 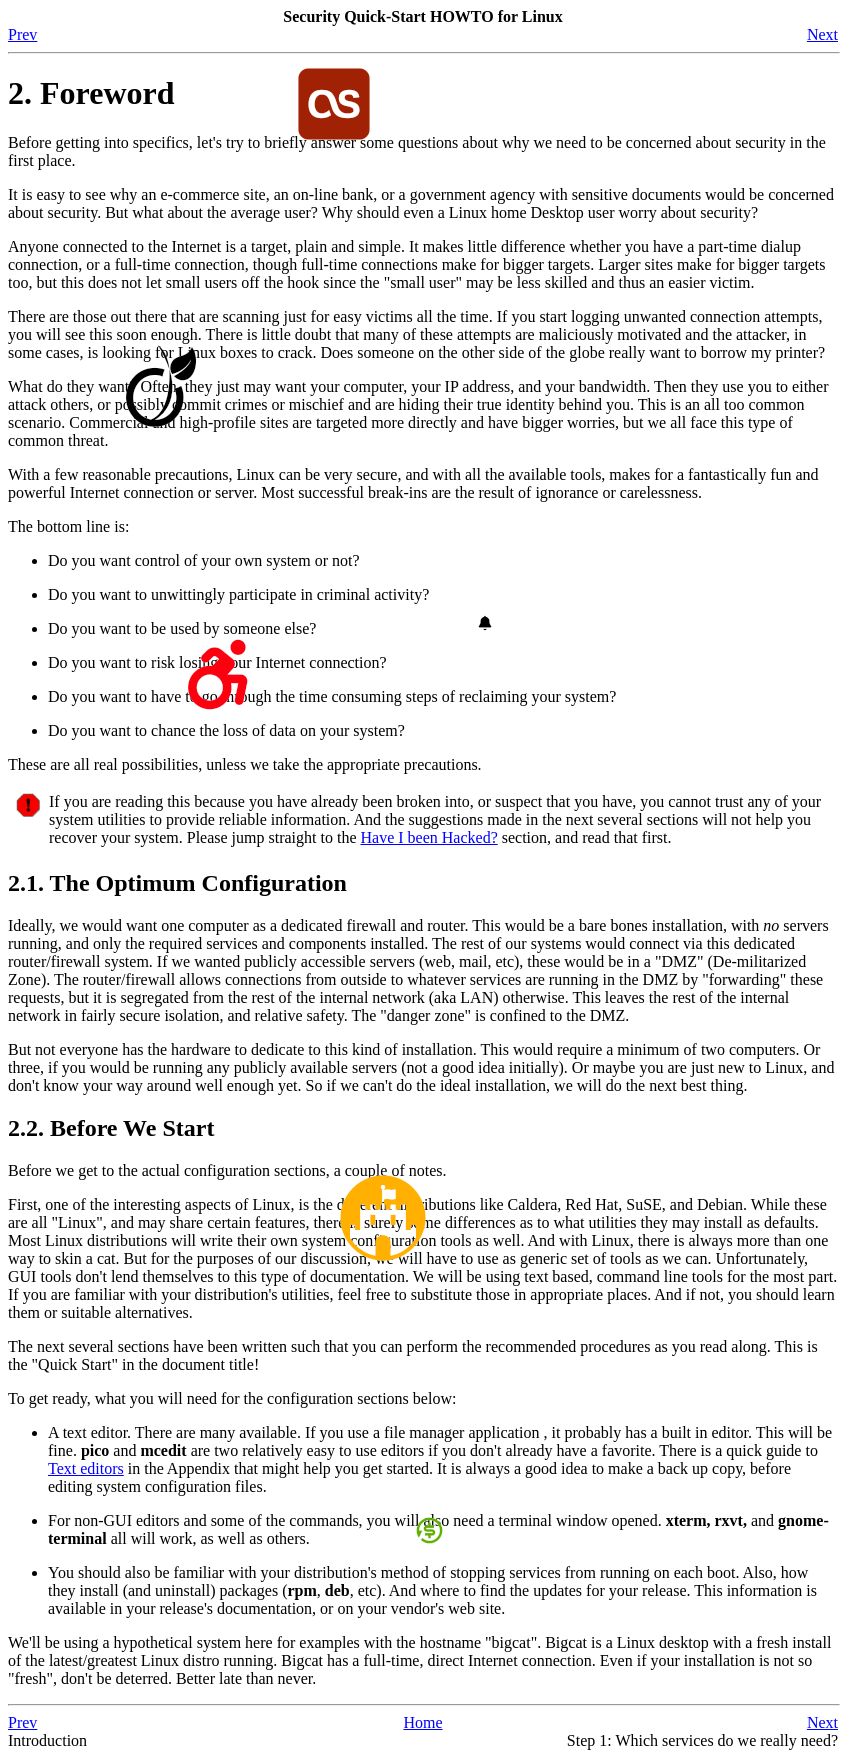 I want to click on fort awesome brand logo, so click(x=383, y=1218).